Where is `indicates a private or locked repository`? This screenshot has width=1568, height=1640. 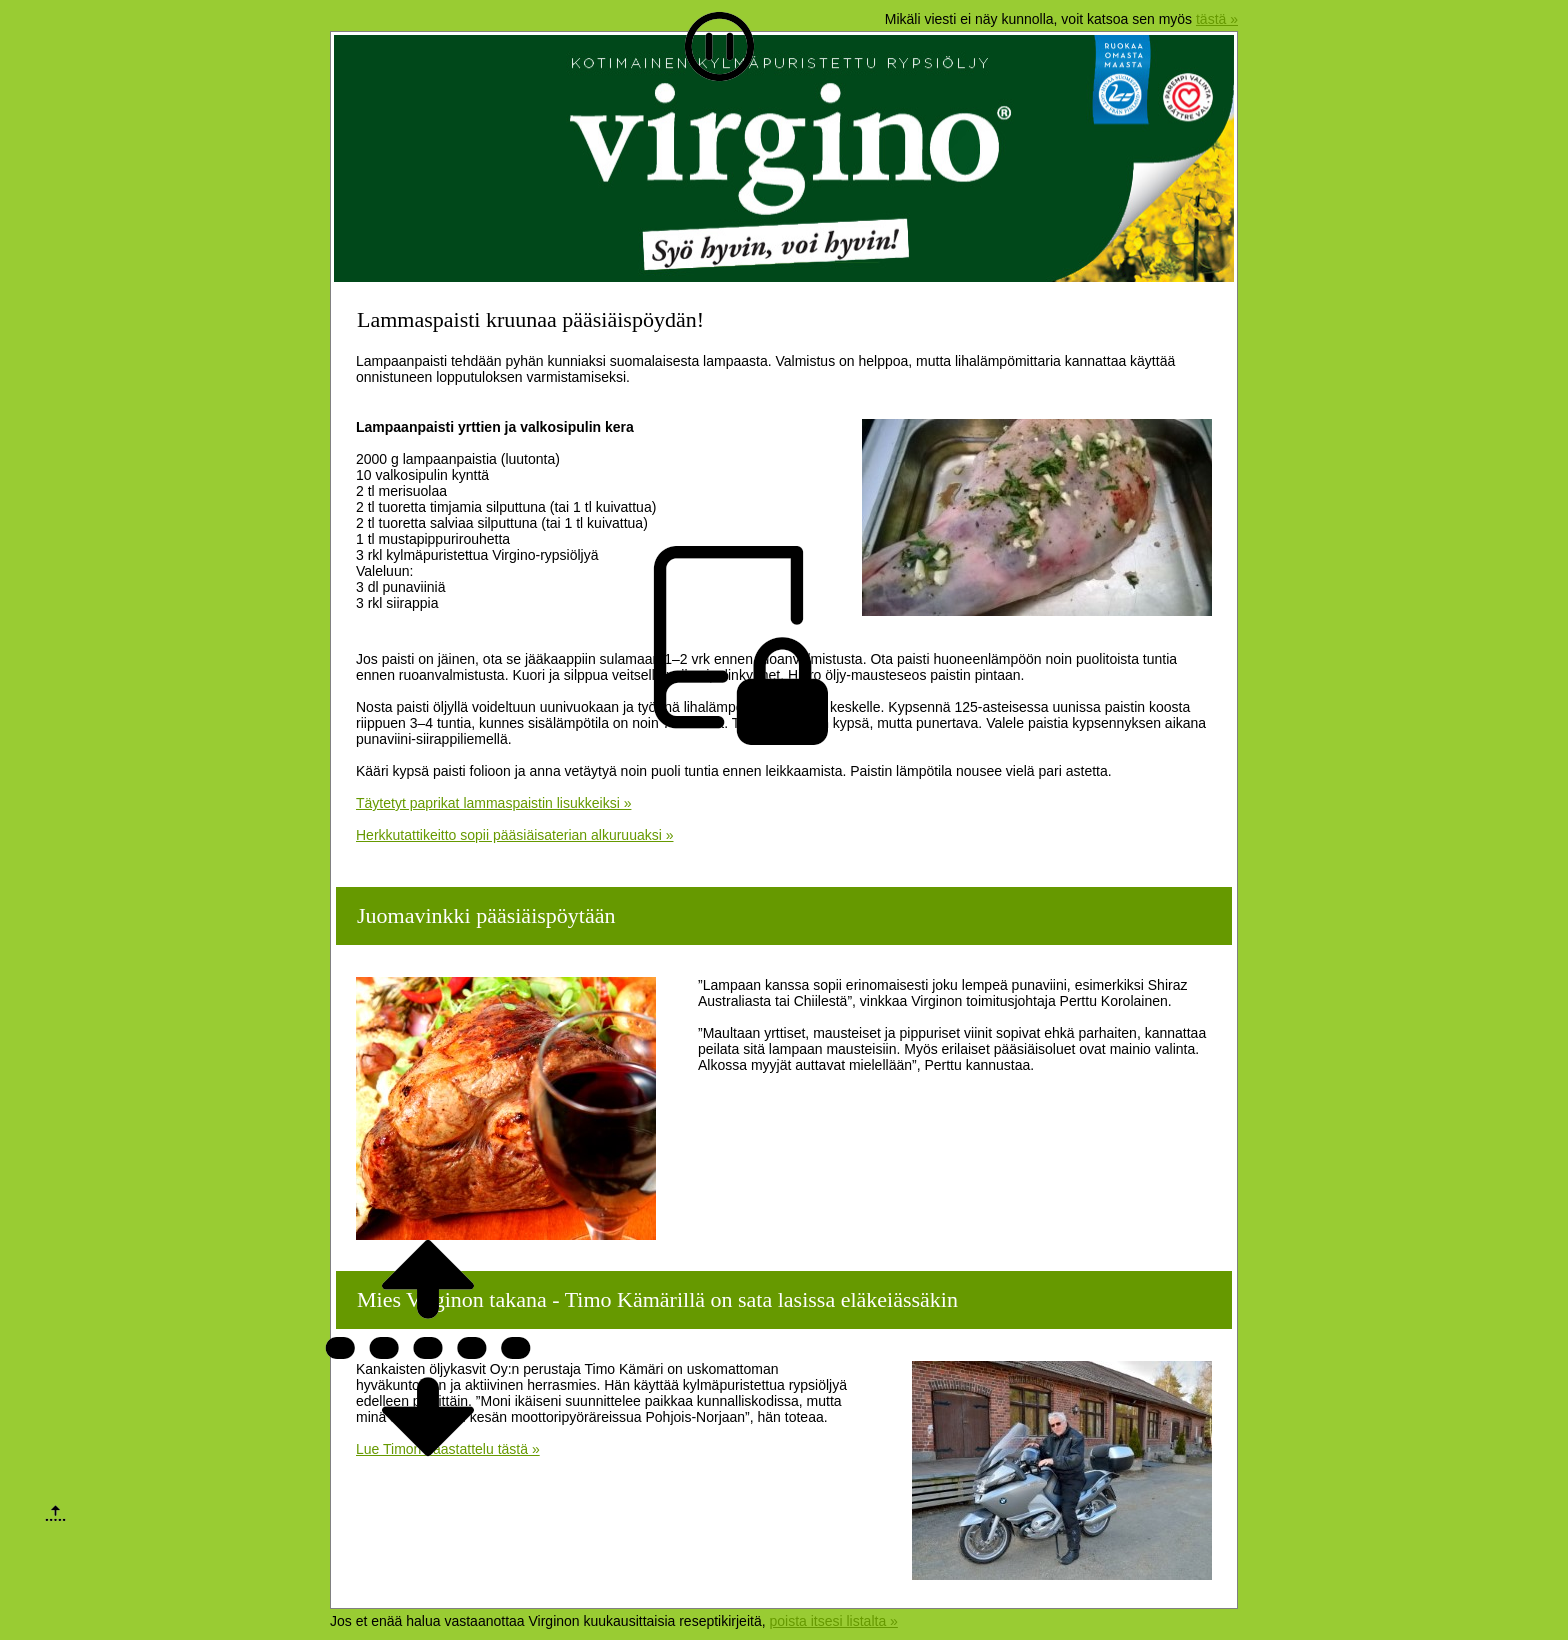
indicates a private or locked repository is located at coordinates (728, 645).